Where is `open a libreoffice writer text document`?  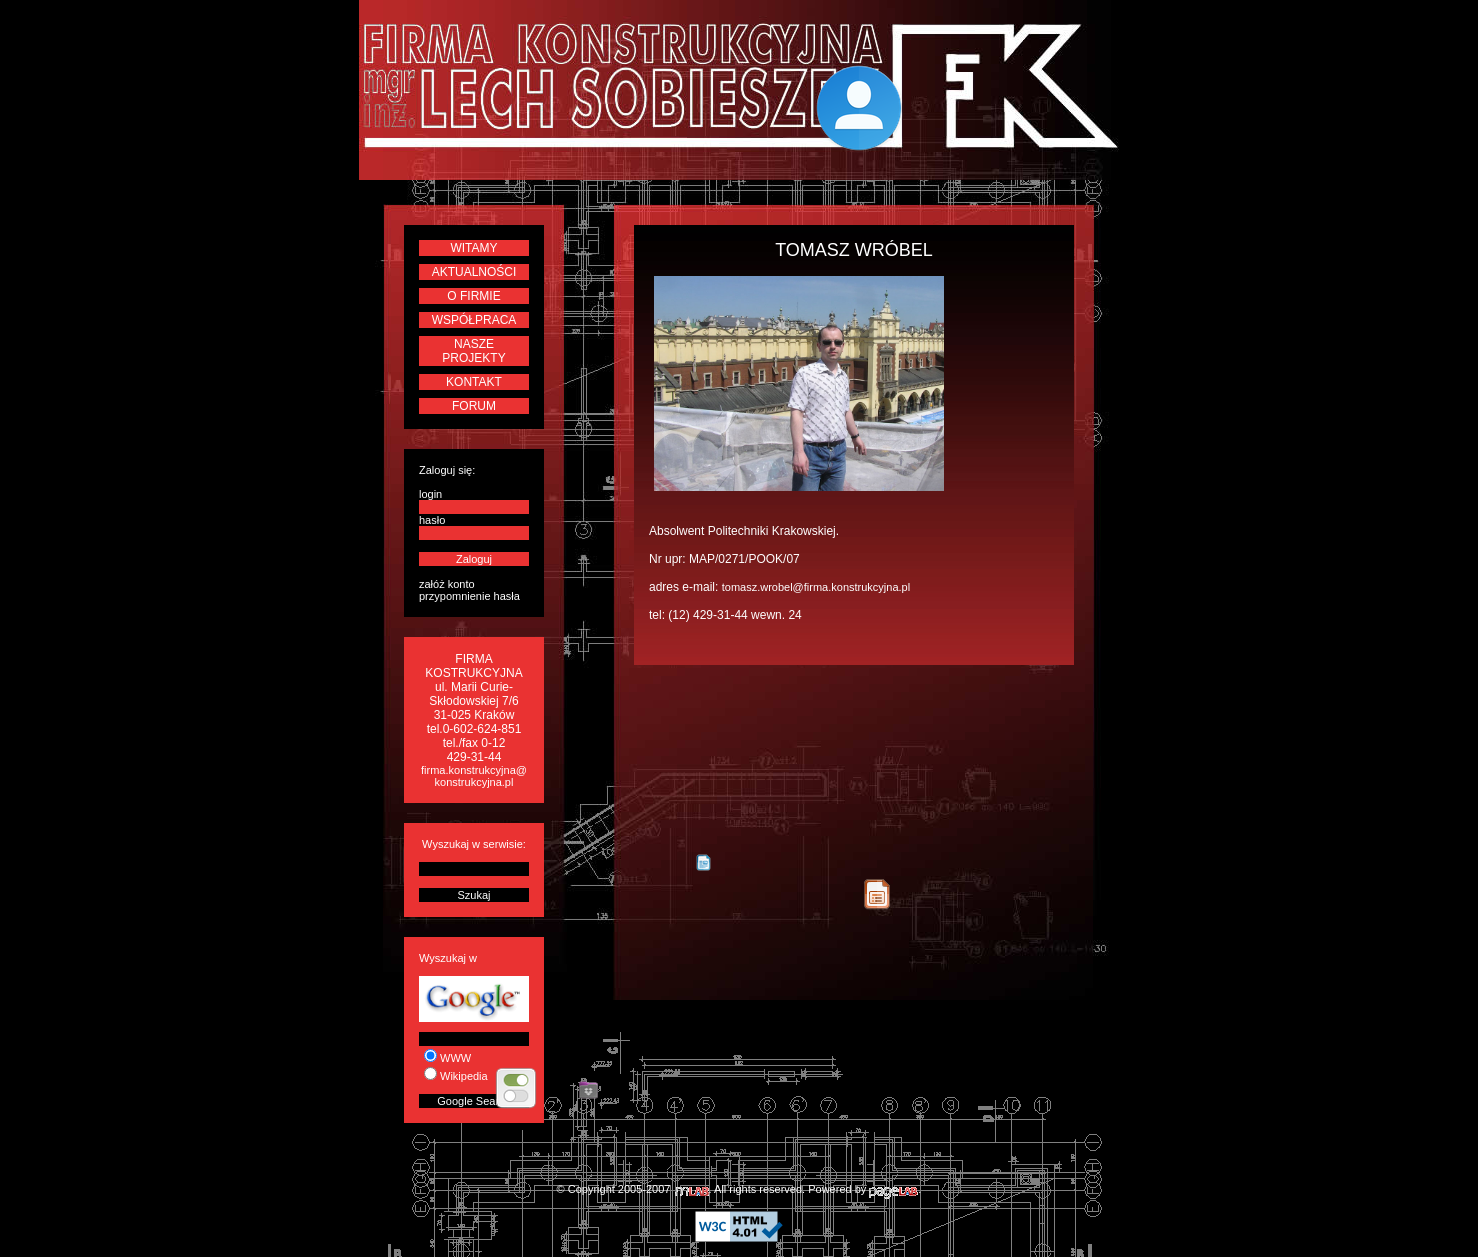 open a libreoffice writer text document is located at coordinates (703, 862).